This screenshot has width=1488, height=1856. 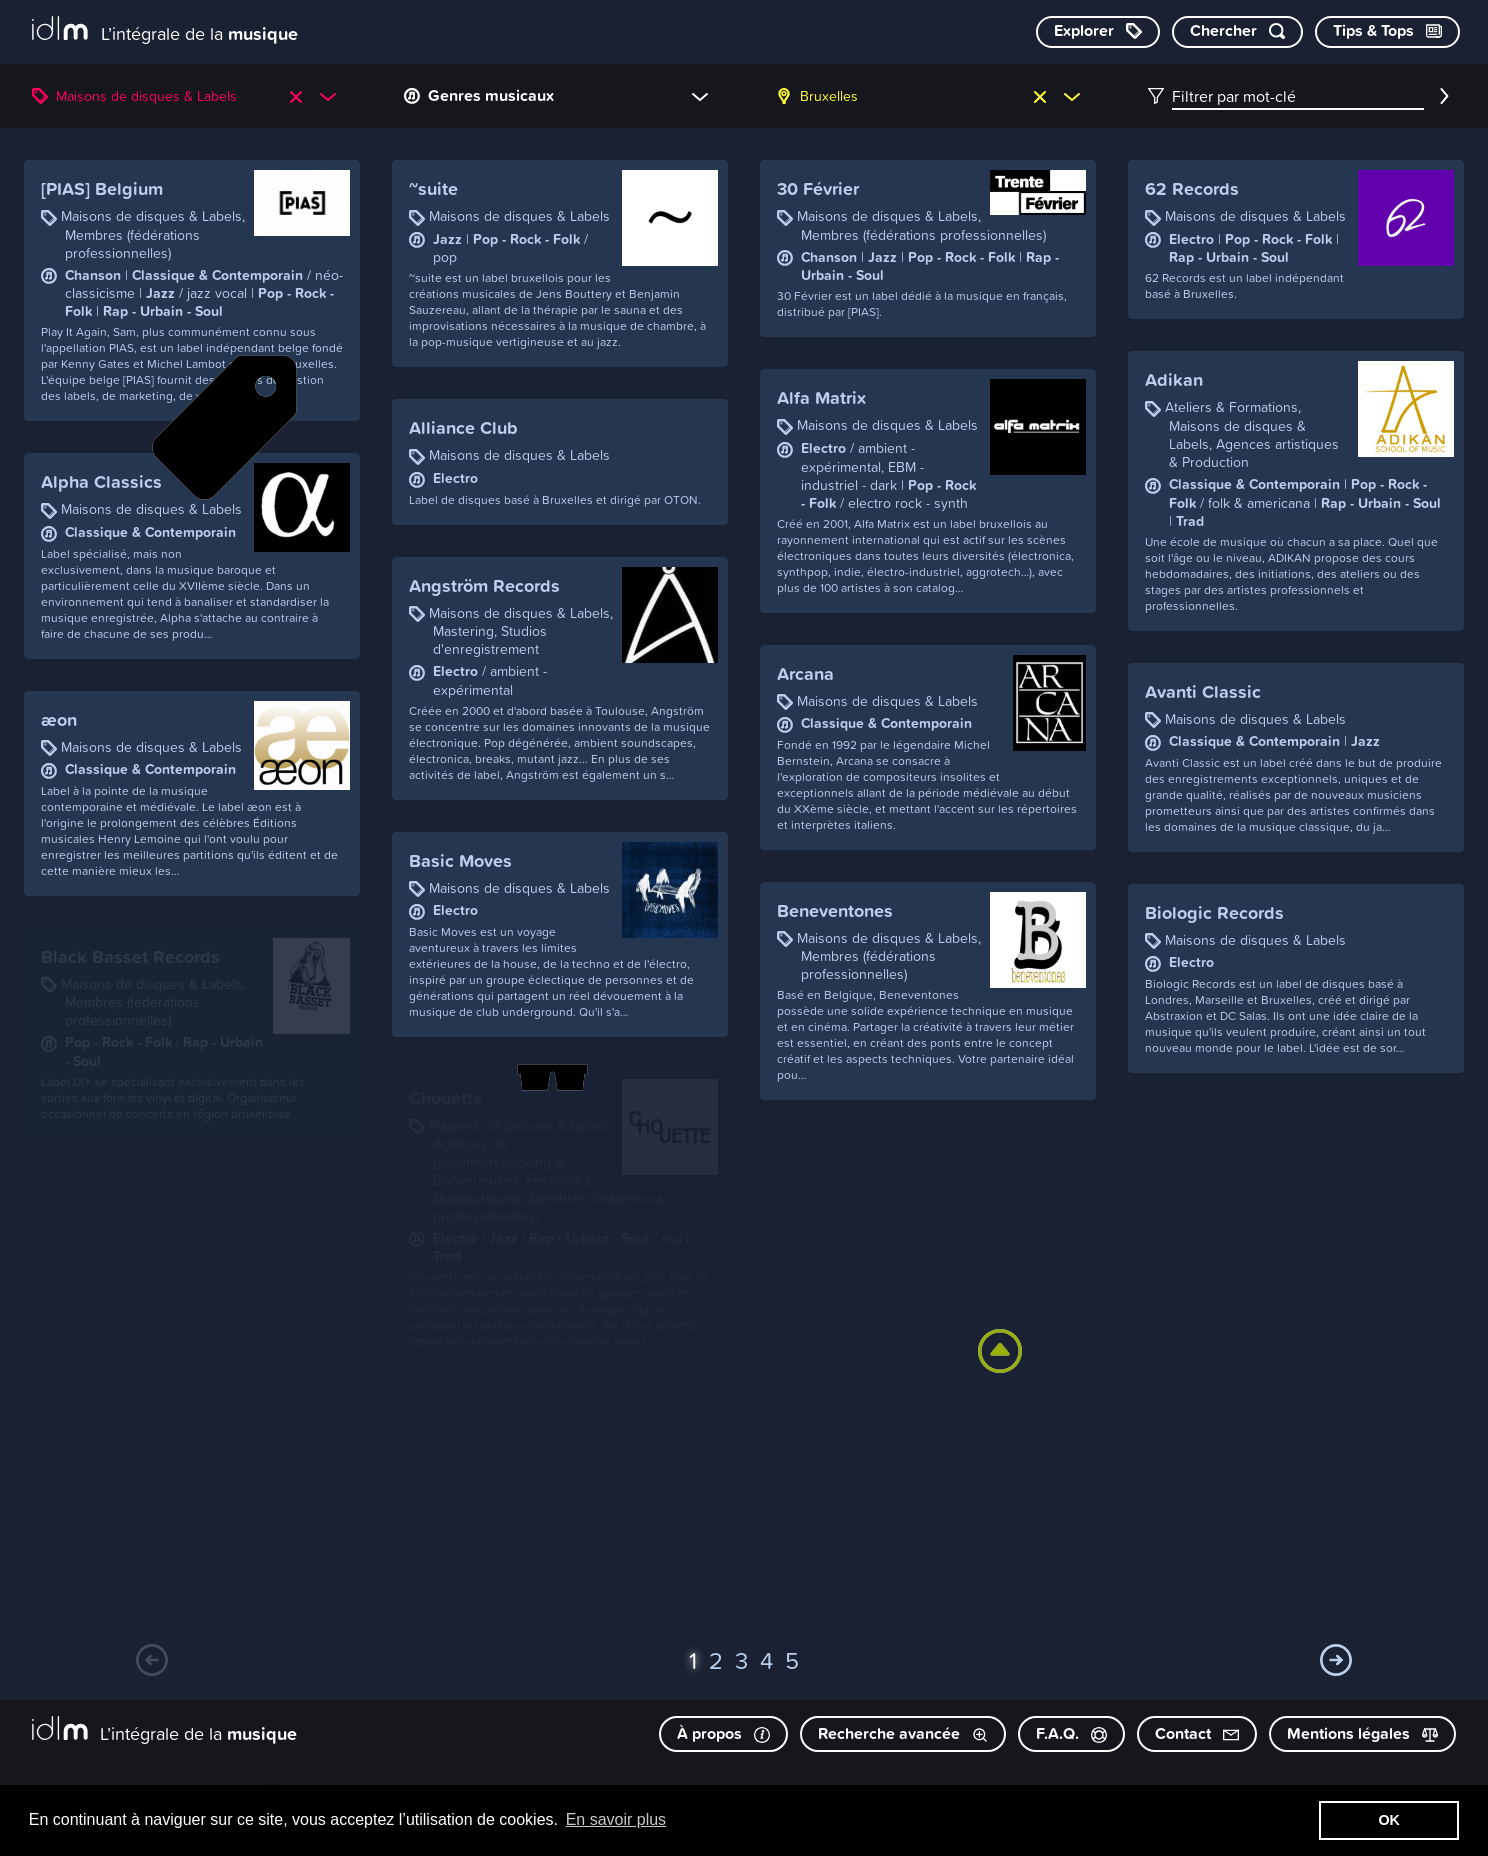 What do you see at coordinates (552, 1076) in the screenshot?
I see `enable reading or accessibility mode` at bounding box center [552, 1076].